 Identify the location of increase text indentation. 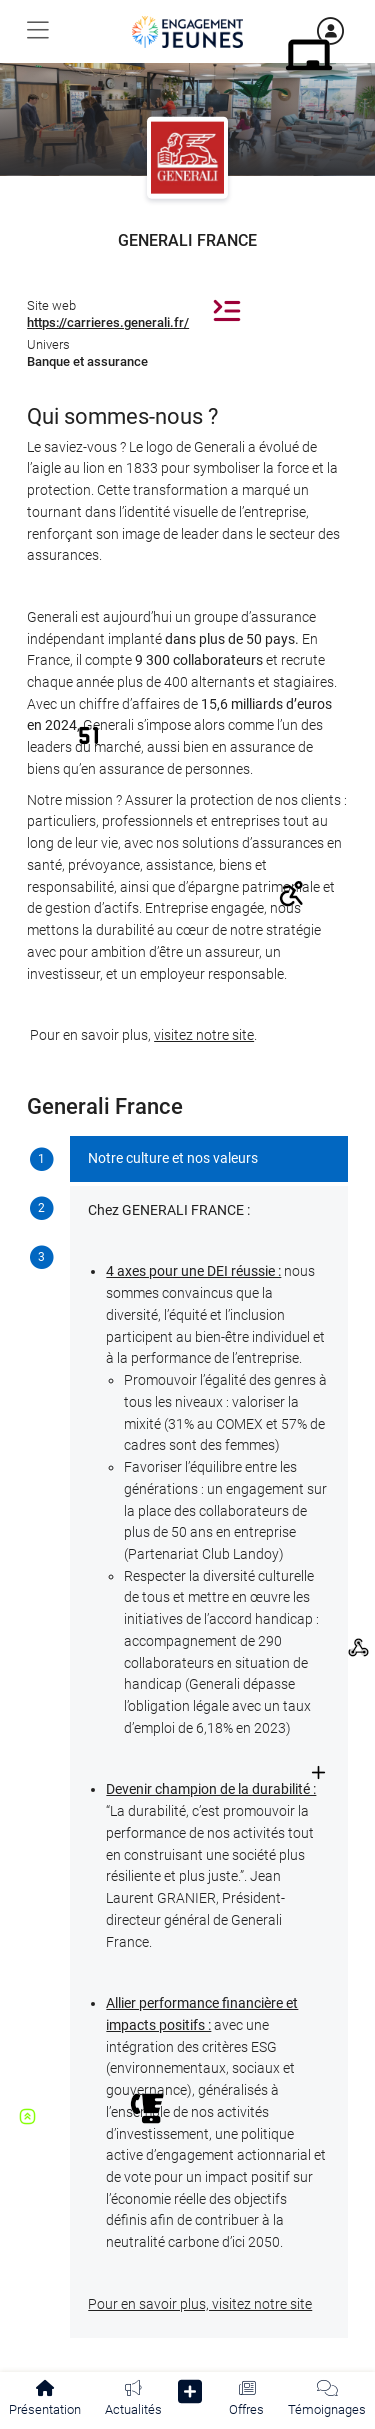
(227, 311).